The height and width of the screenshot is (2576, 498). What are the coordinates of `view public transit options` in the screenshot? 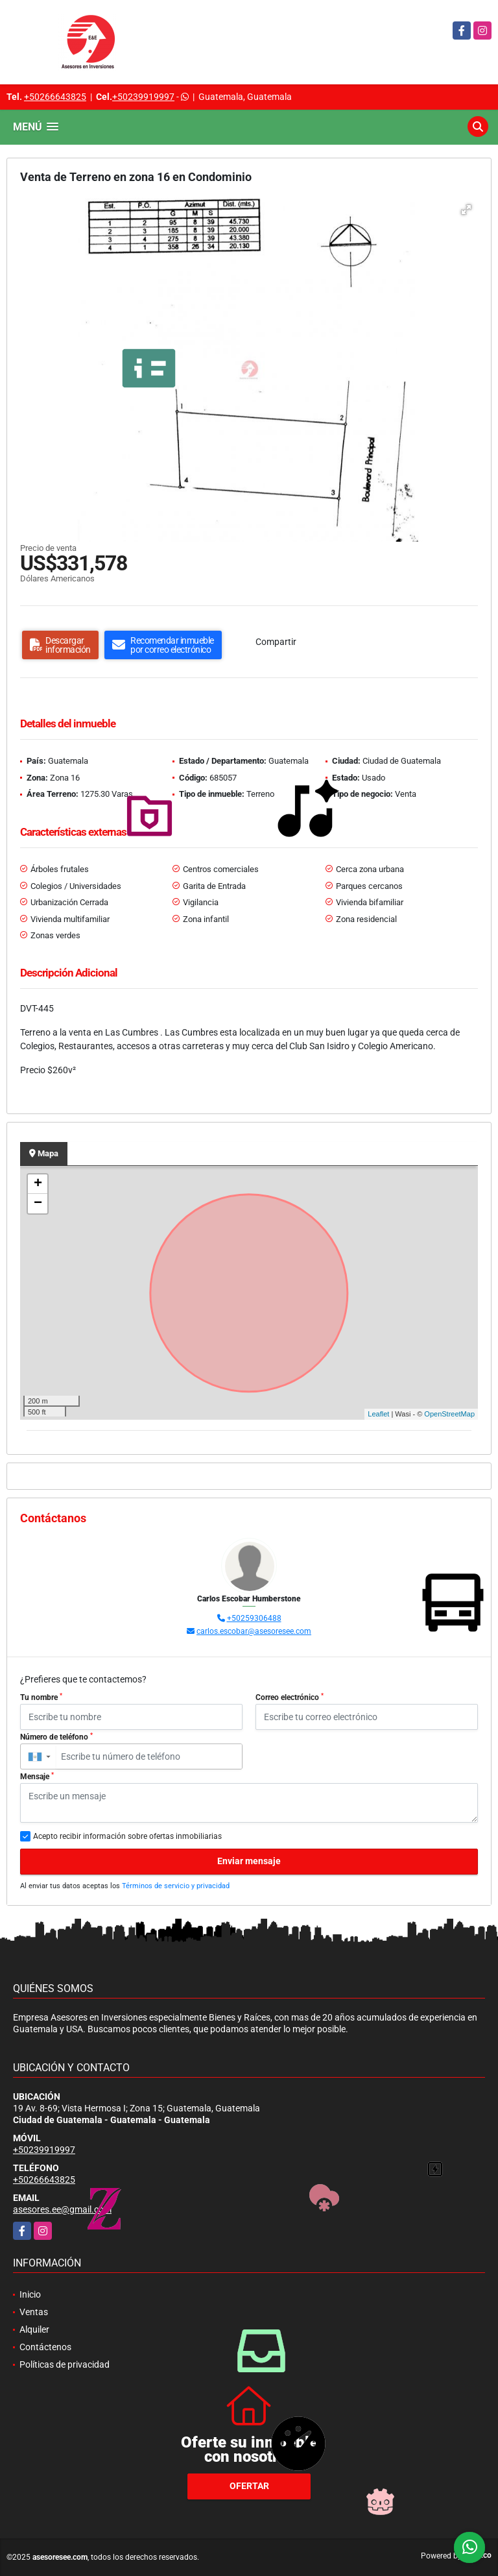 It's located at (453, 1601).